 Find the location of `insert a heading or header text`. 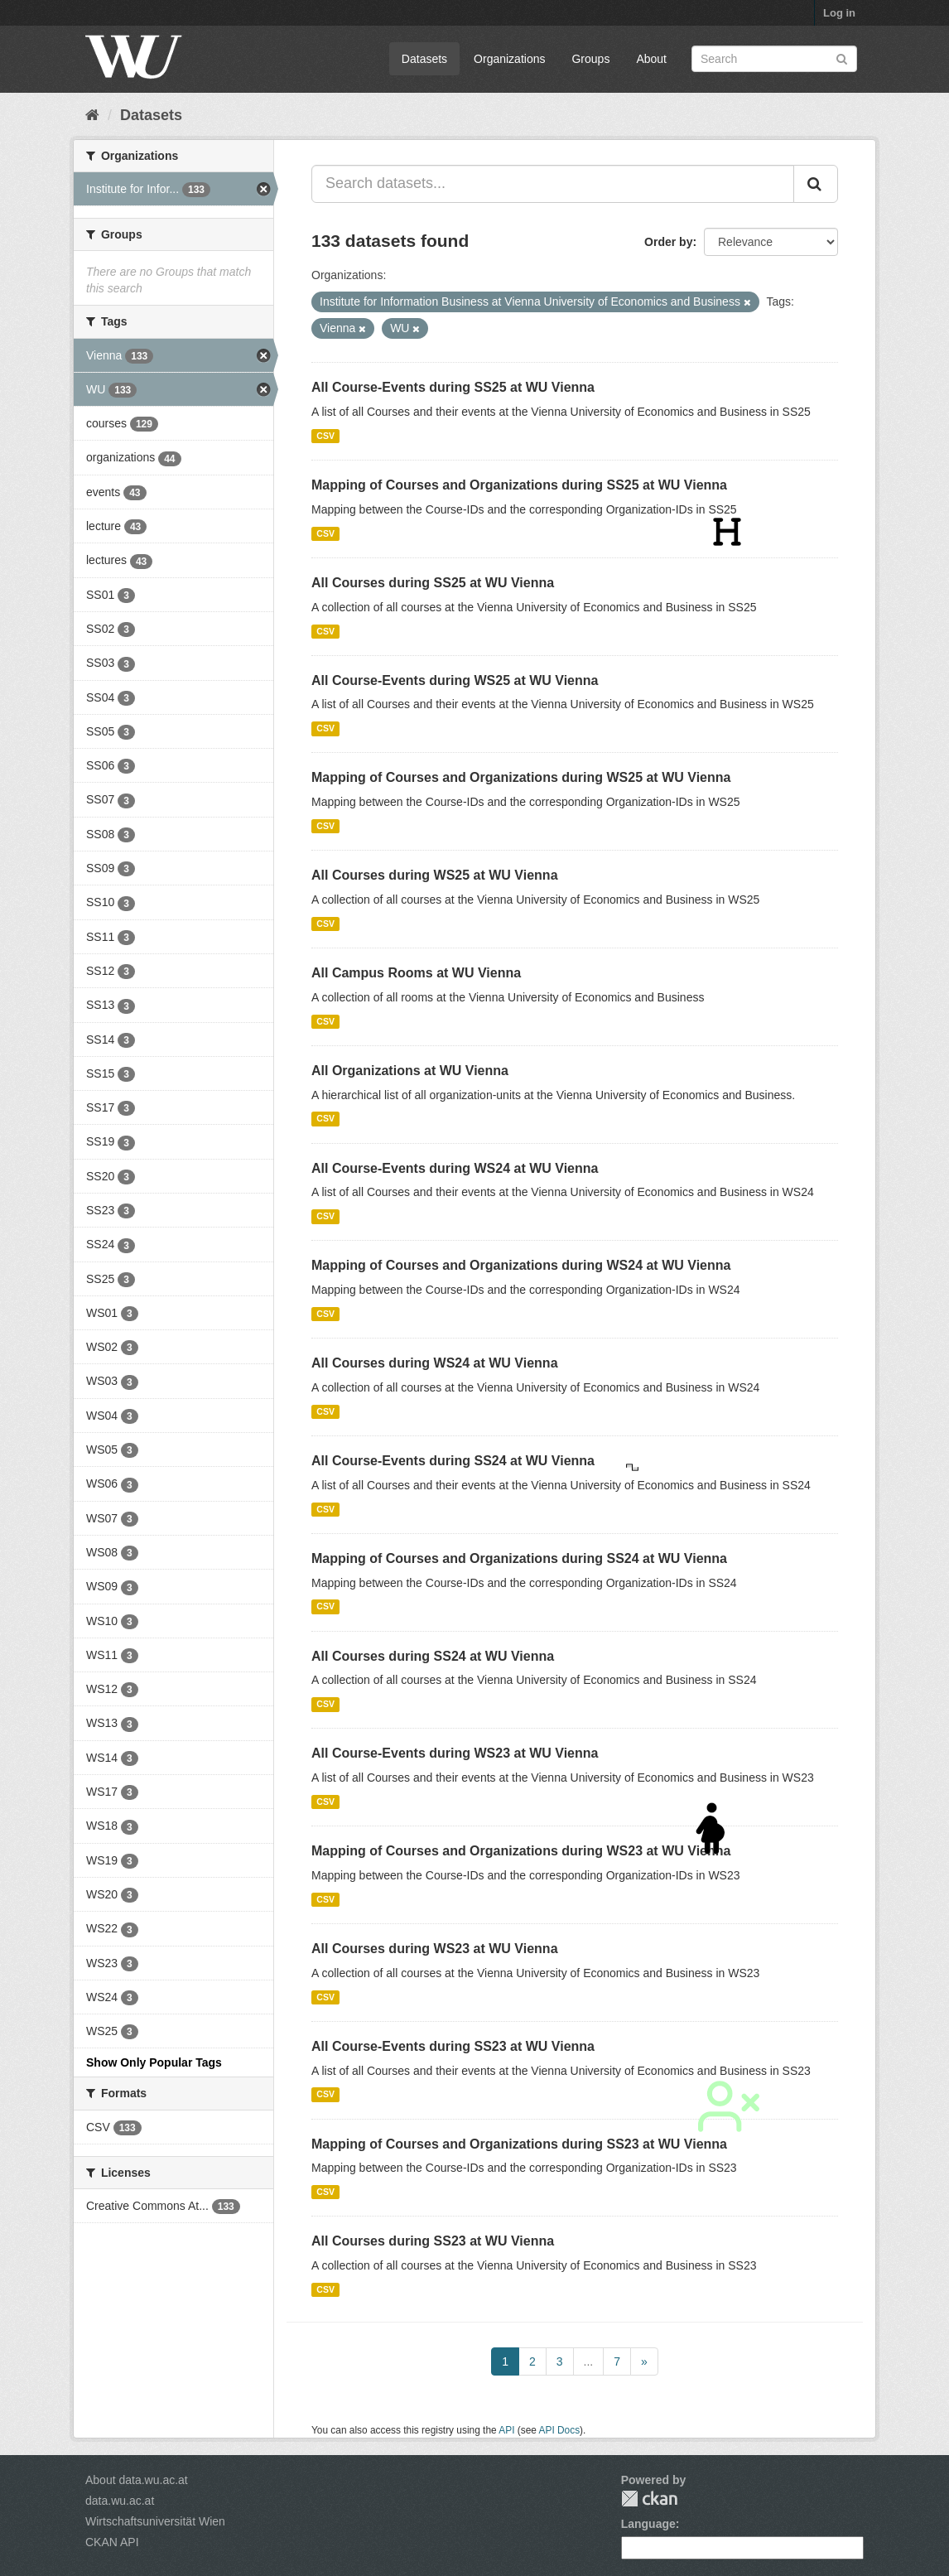

insert a heading or header text is located at coordinates (727, 532).